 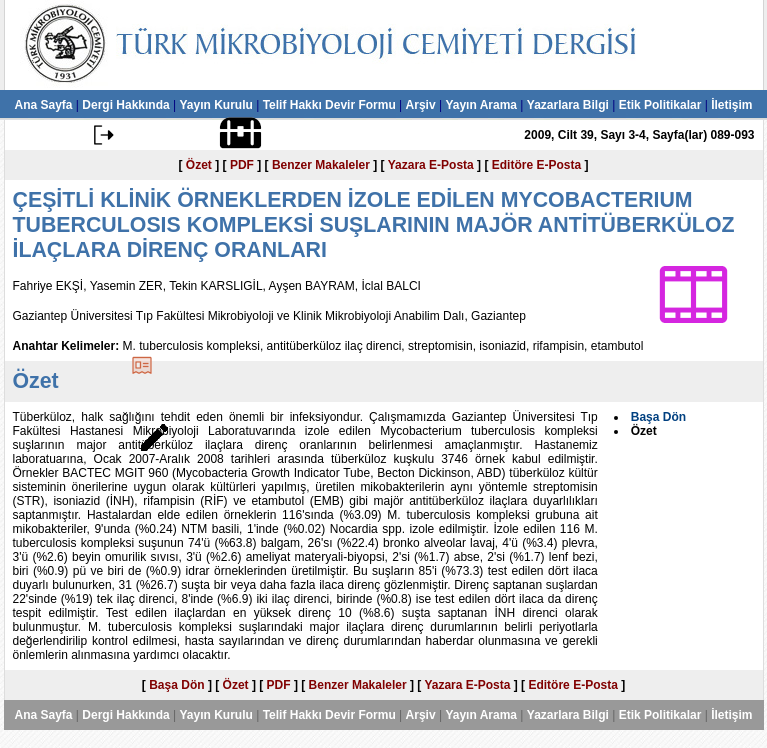 What do you see at coordinates (142, 365) in the screenshot?
I see `view news article or clipping` at bounding box center [142, 365].